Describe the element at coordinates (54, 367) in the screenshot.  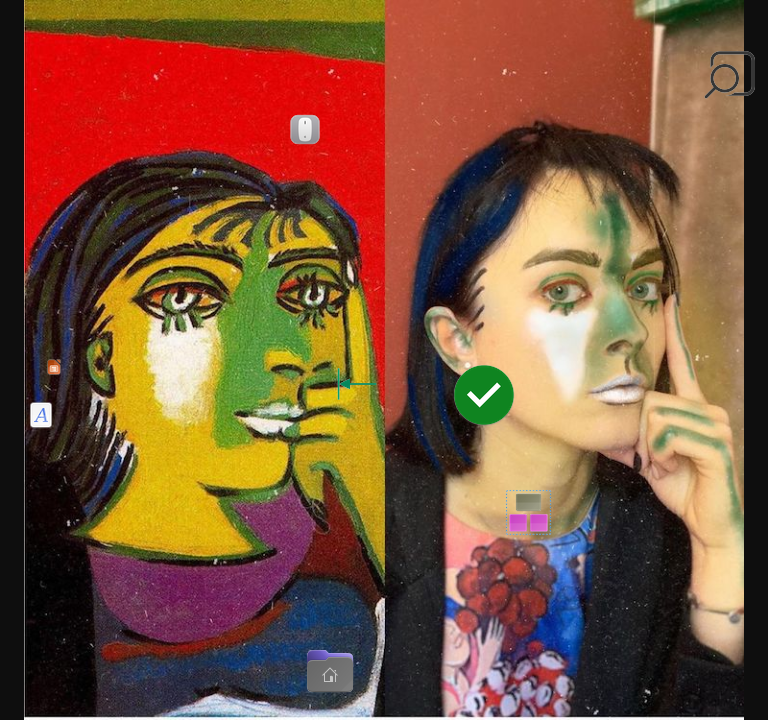
I see `open libreoffice impress presentation software` at that location.